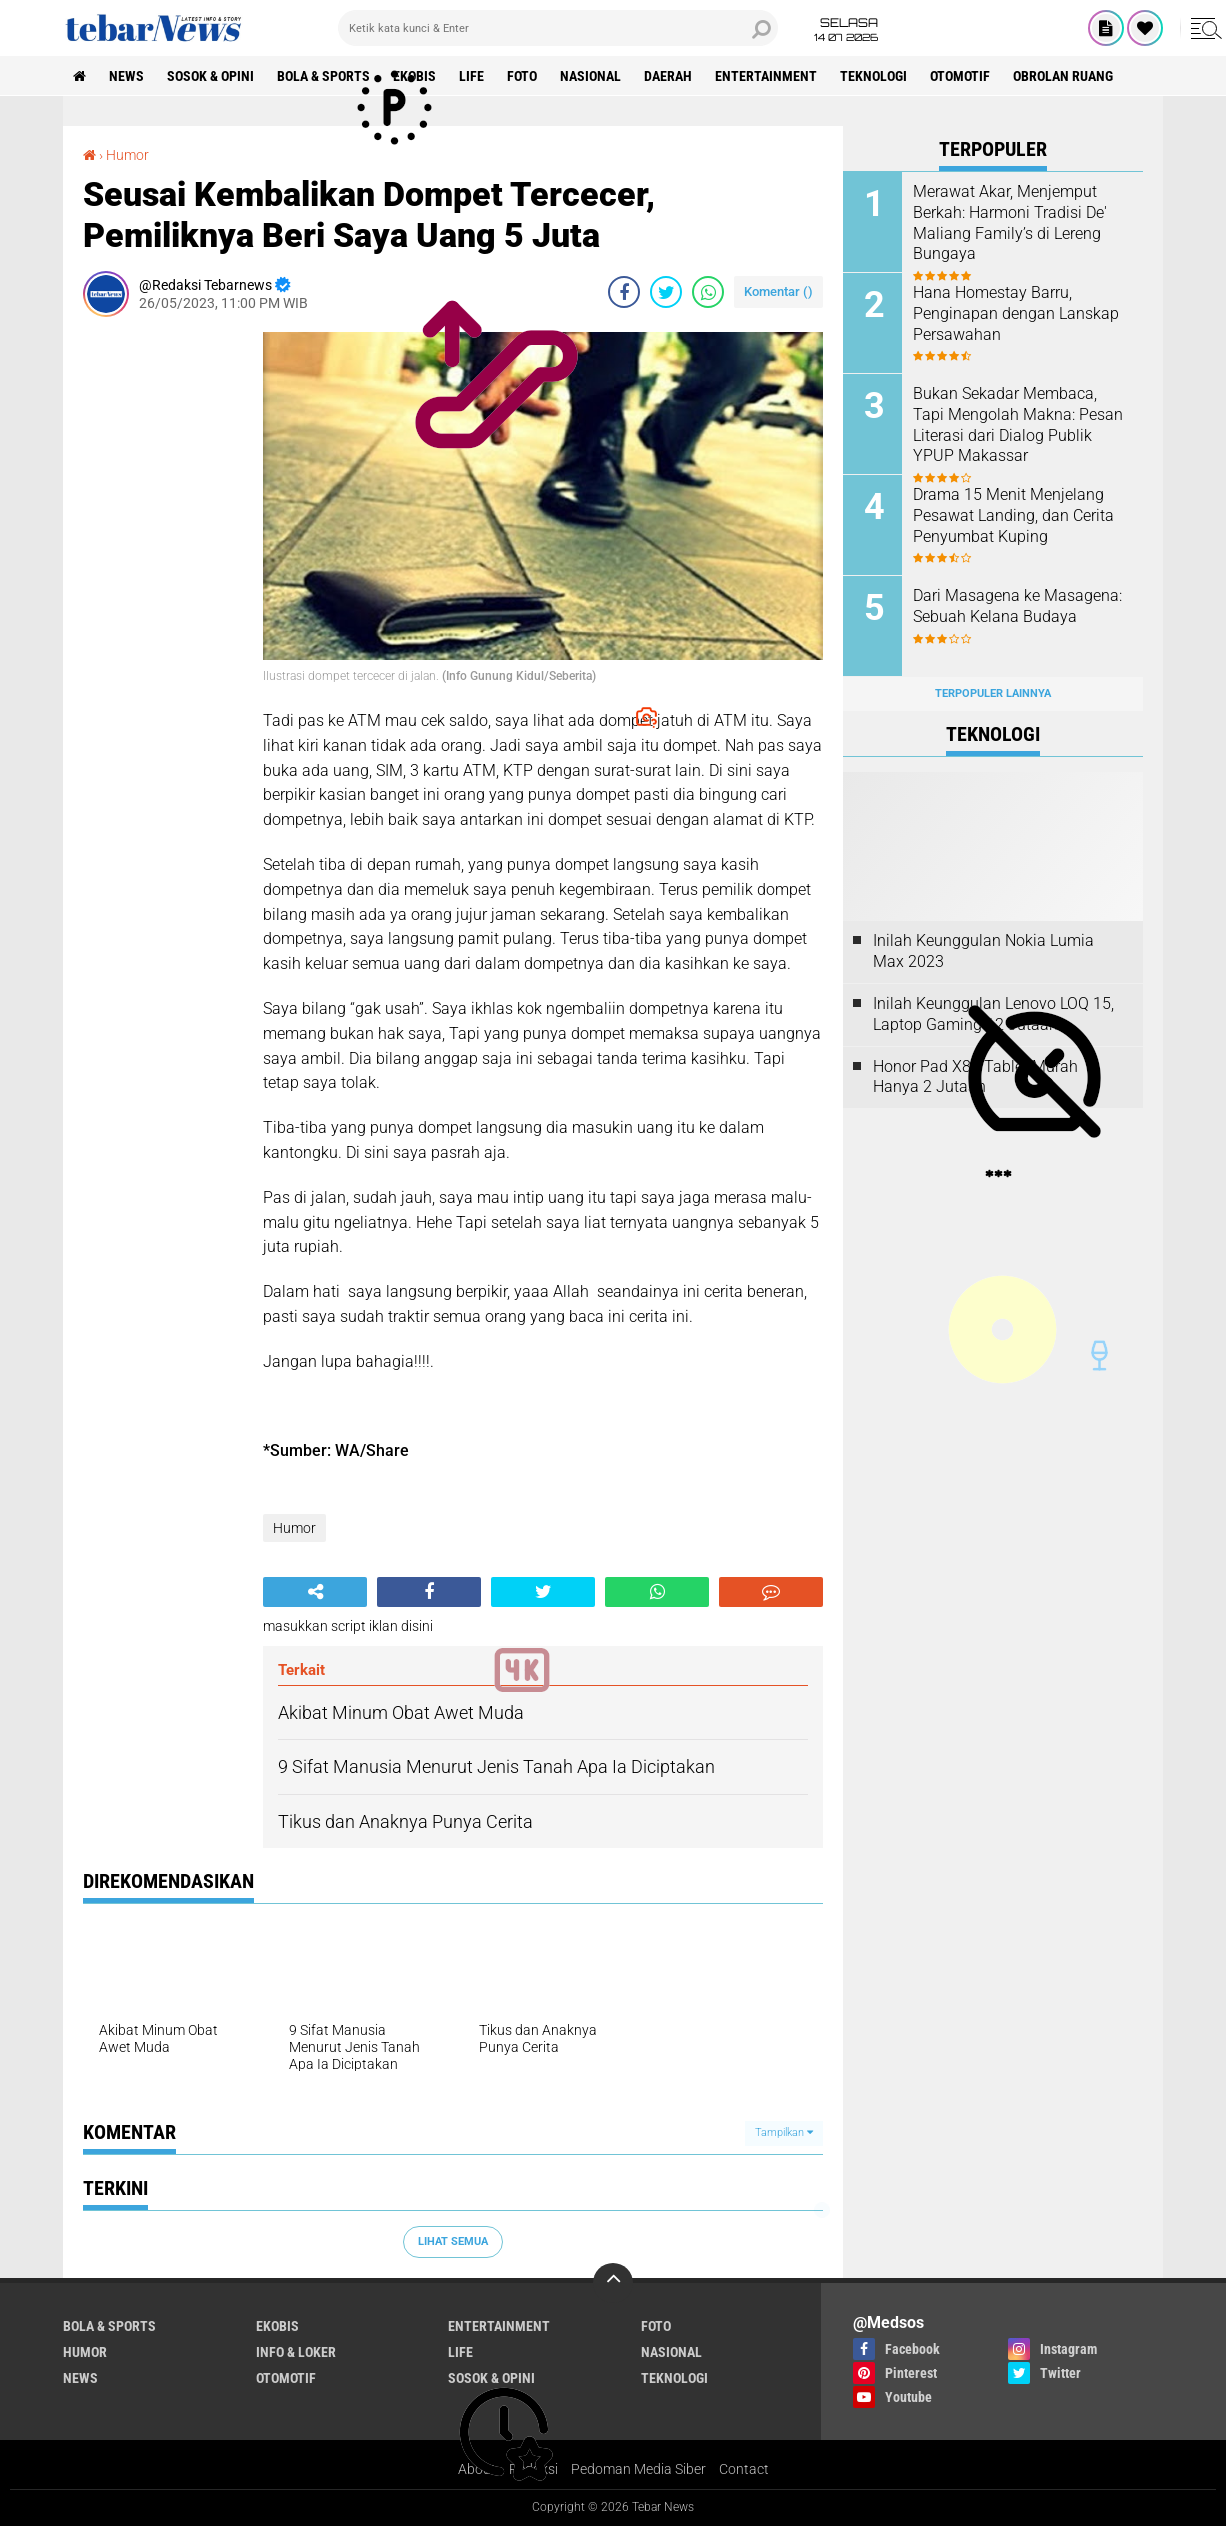 Image resolution: width=1226 pixels, height=2526 pixels. What do you see at coordinates (646, 716) in the screenshot?
I see `camera help or troubleshooting` at bounding box center [646, 716].